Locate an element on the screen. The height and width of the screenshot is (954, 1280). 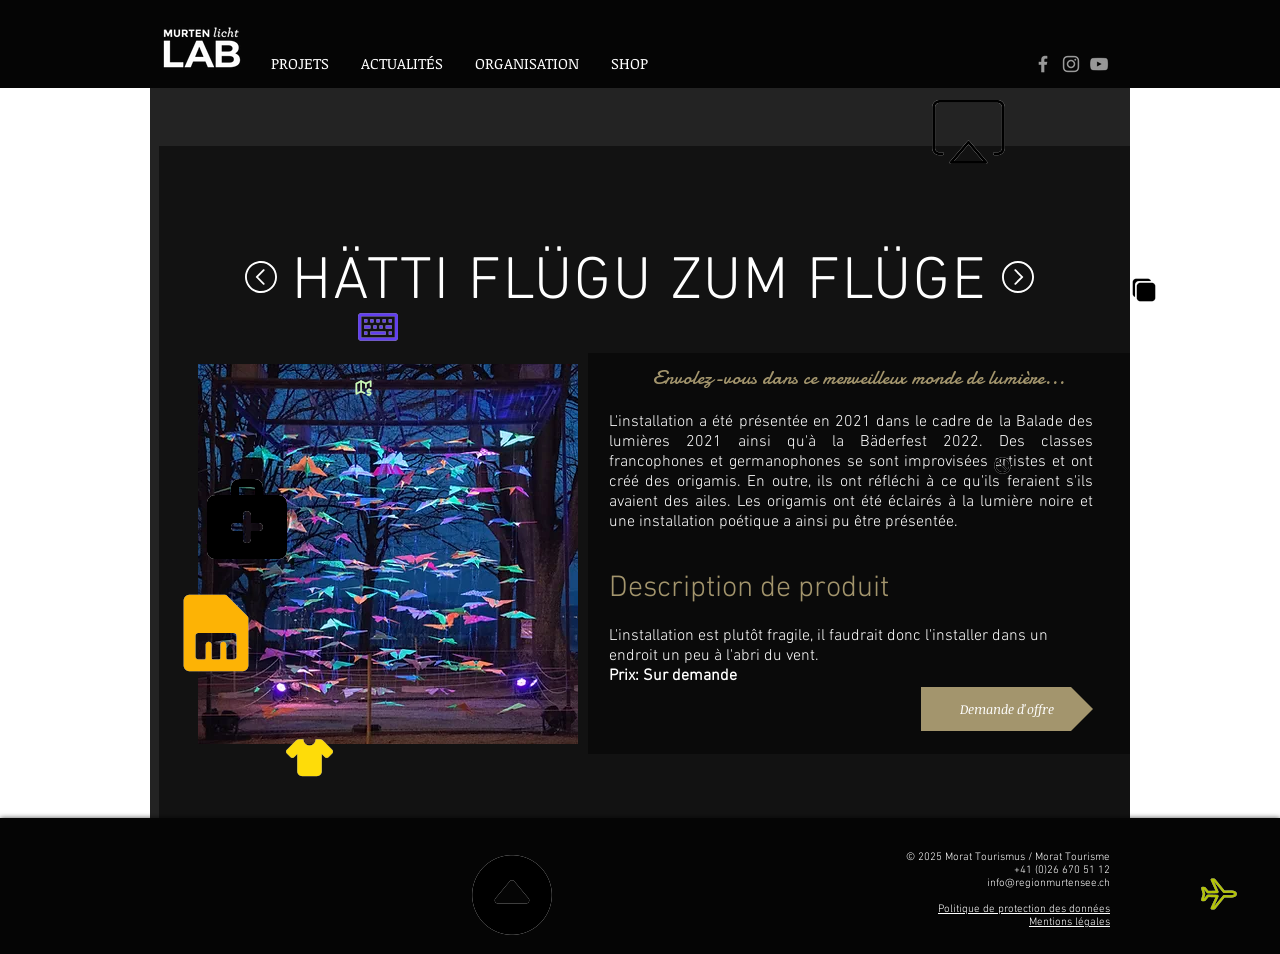
view location-based pricing or costs is located at coordinates (363, 387).